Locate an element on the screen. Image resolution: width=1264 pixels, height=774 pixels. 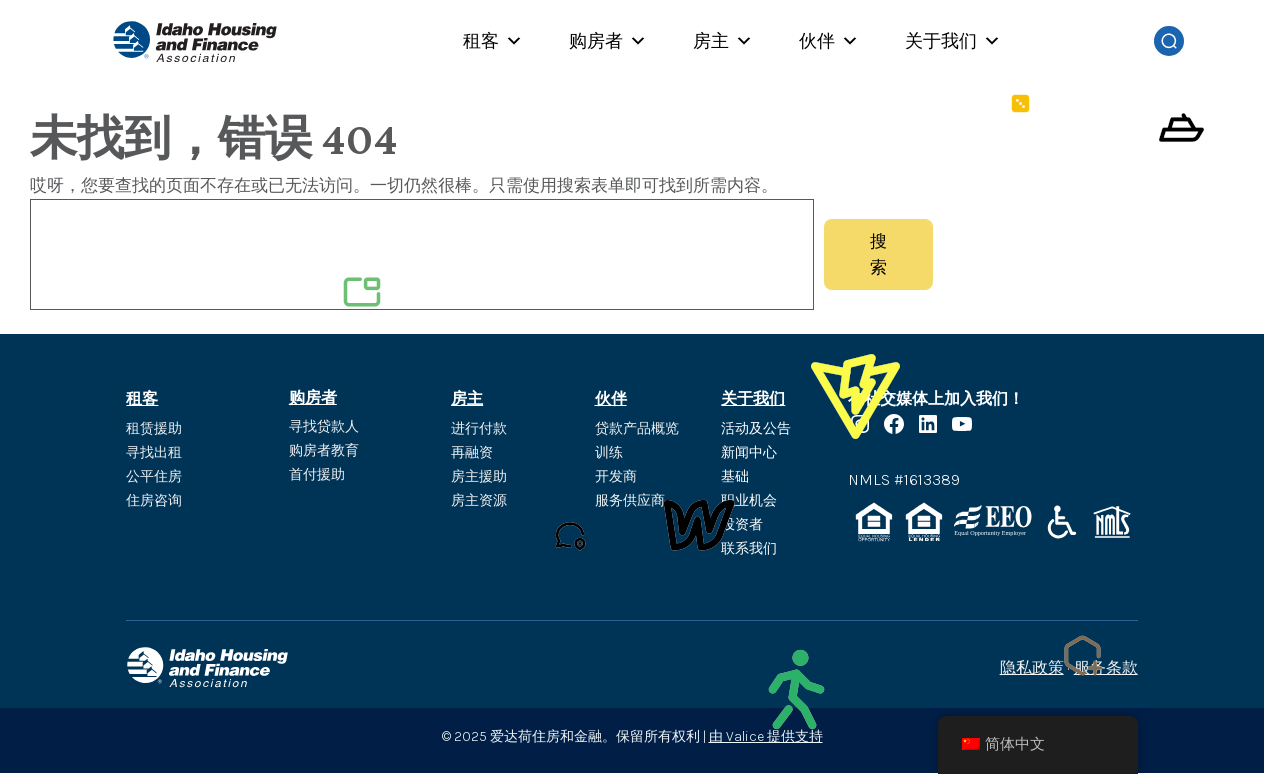
select walking as your navigation mode is located at coordinates (796, 689).